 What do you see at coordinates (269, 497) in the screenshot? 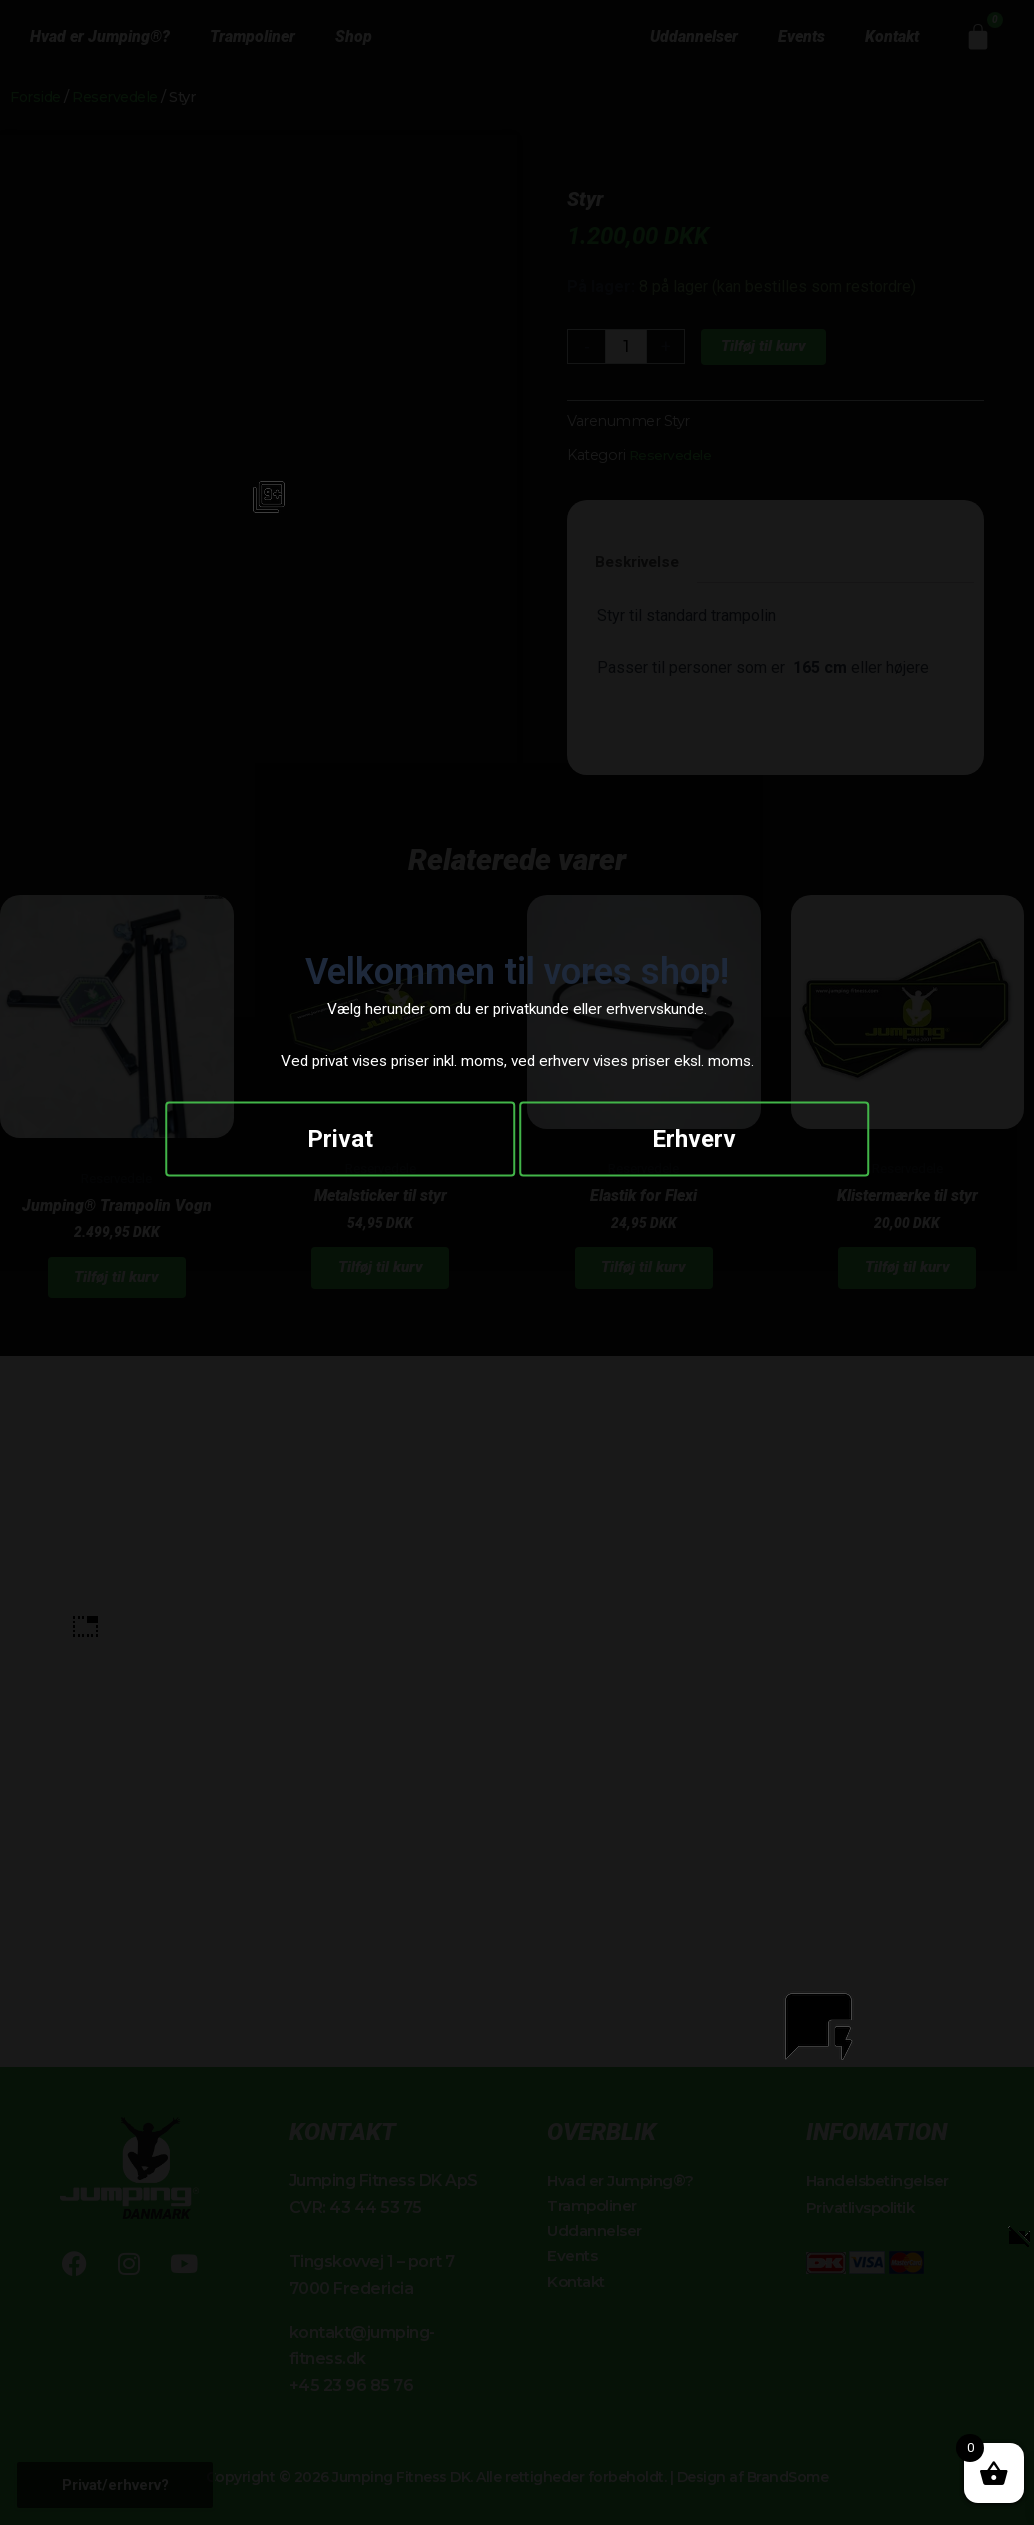
I see `indicates 9 or more items in a stack or collection` at bounding box center [269, 497].